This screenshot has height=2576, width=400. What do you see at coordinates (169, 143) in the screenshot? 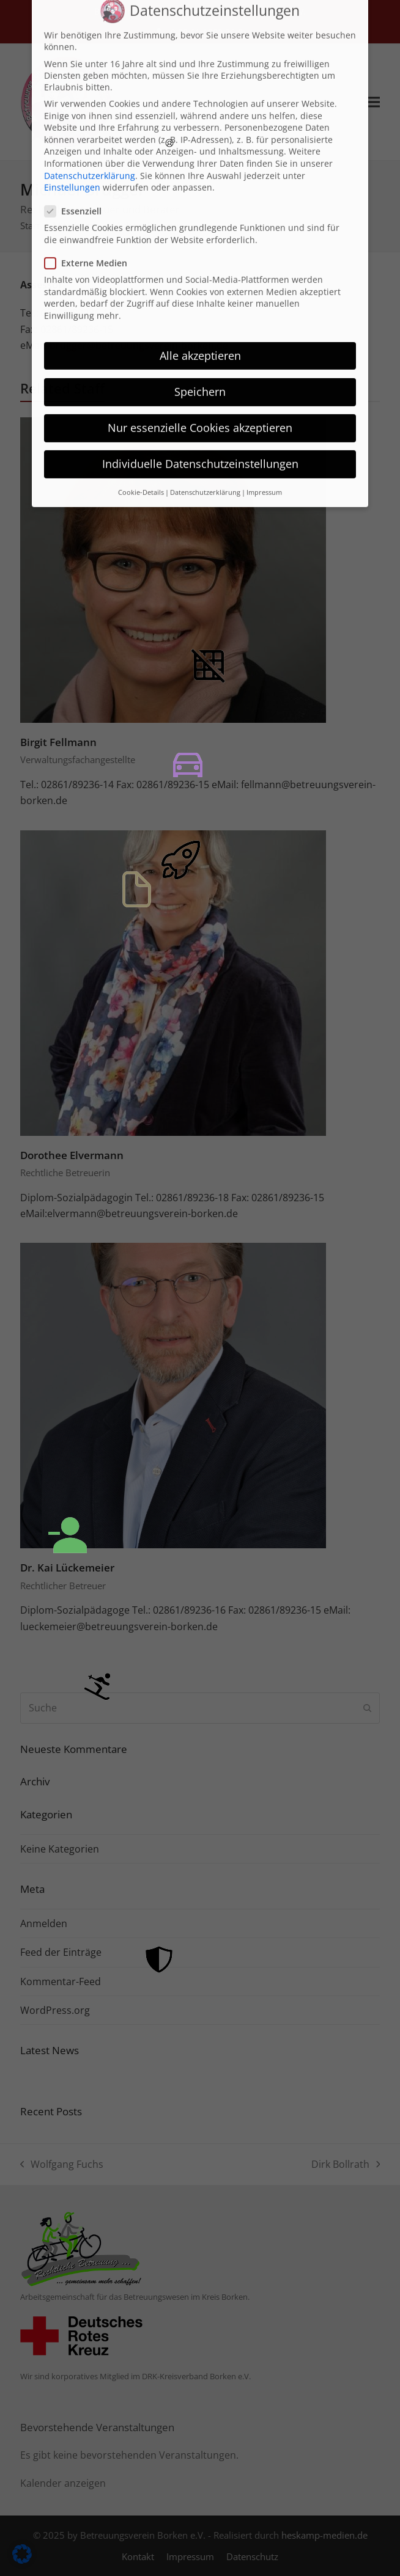
I see `view your profile` at bounding box center [169, 143].